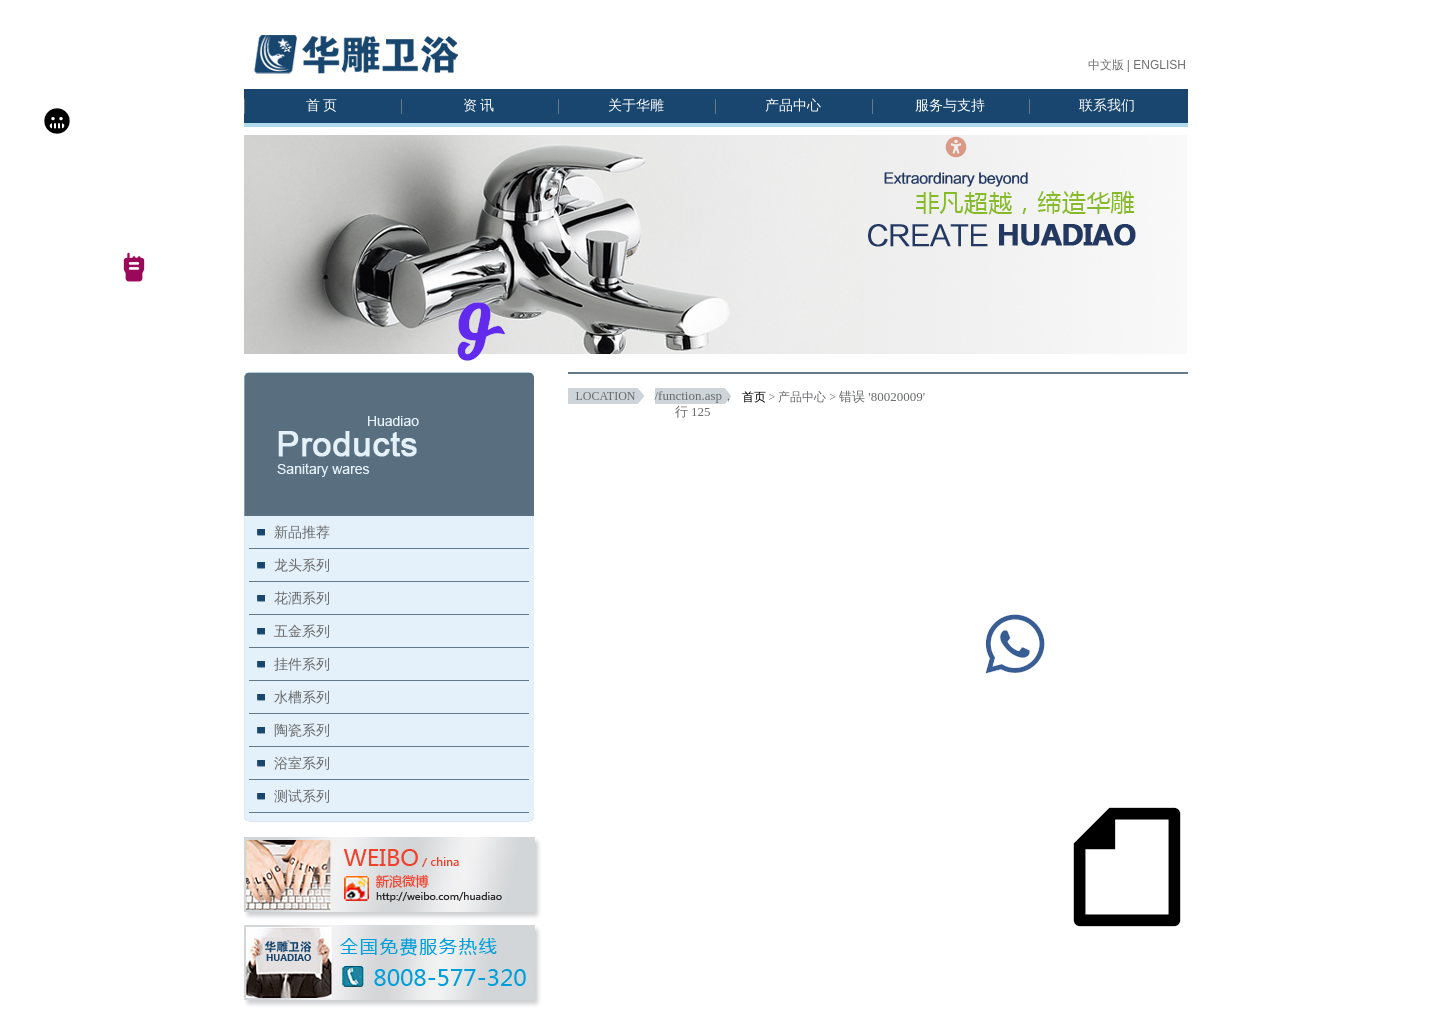 Image resolution: width=1431 pixels, height=1028 pixels. I want to click on access accessibility settings, so click(956, 147).